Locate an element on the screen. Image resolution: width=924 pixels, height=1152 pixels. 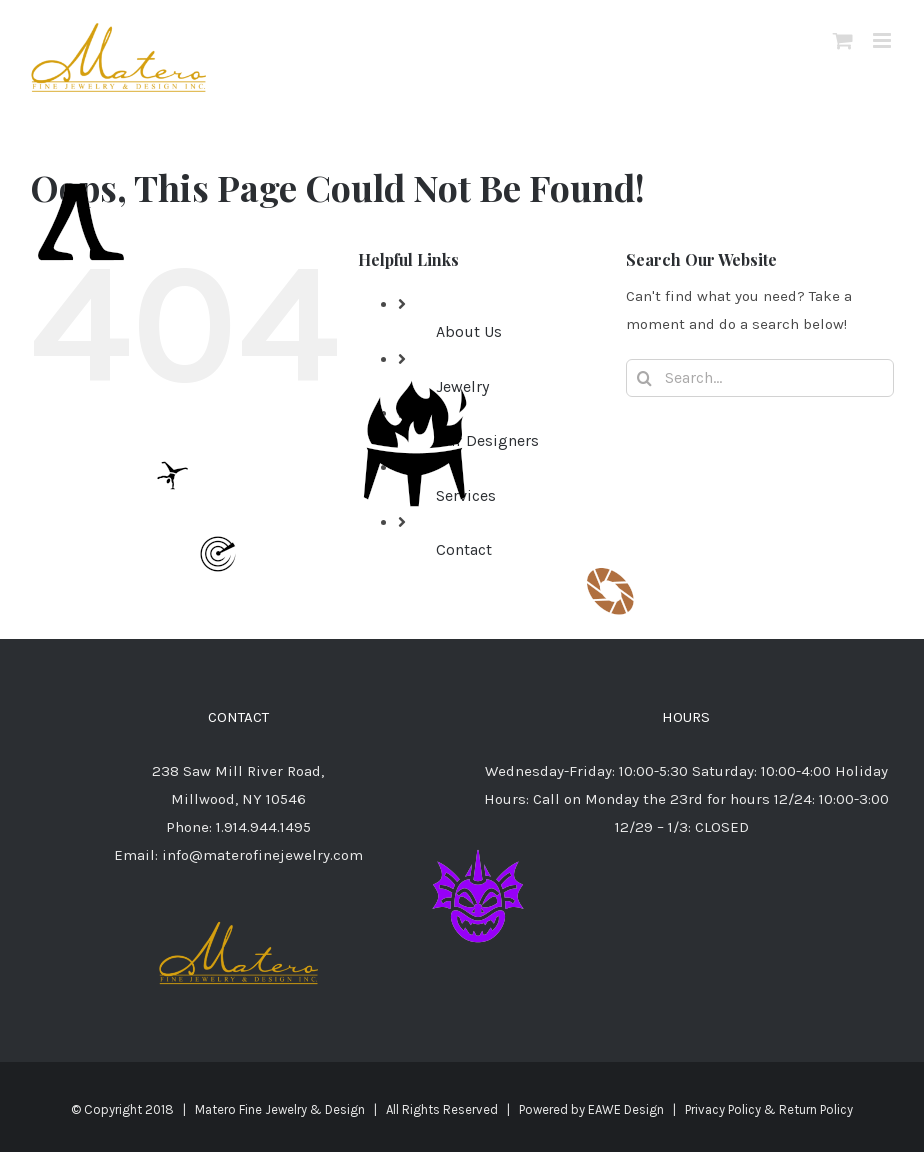
access balance or gymnastics training exercises is located at coordinates (172, 475).